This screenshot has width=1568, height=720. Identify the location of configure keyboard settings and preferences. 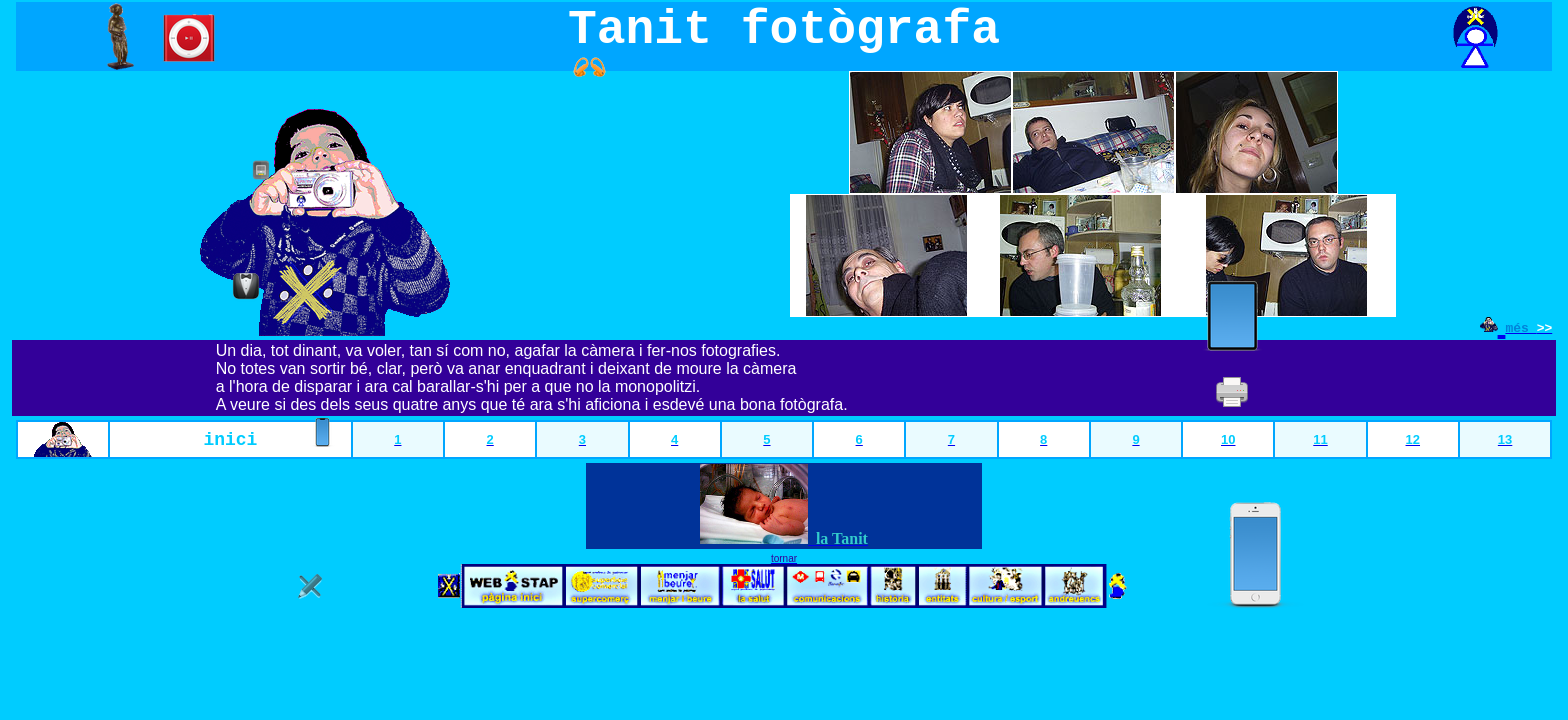
(246, 286).